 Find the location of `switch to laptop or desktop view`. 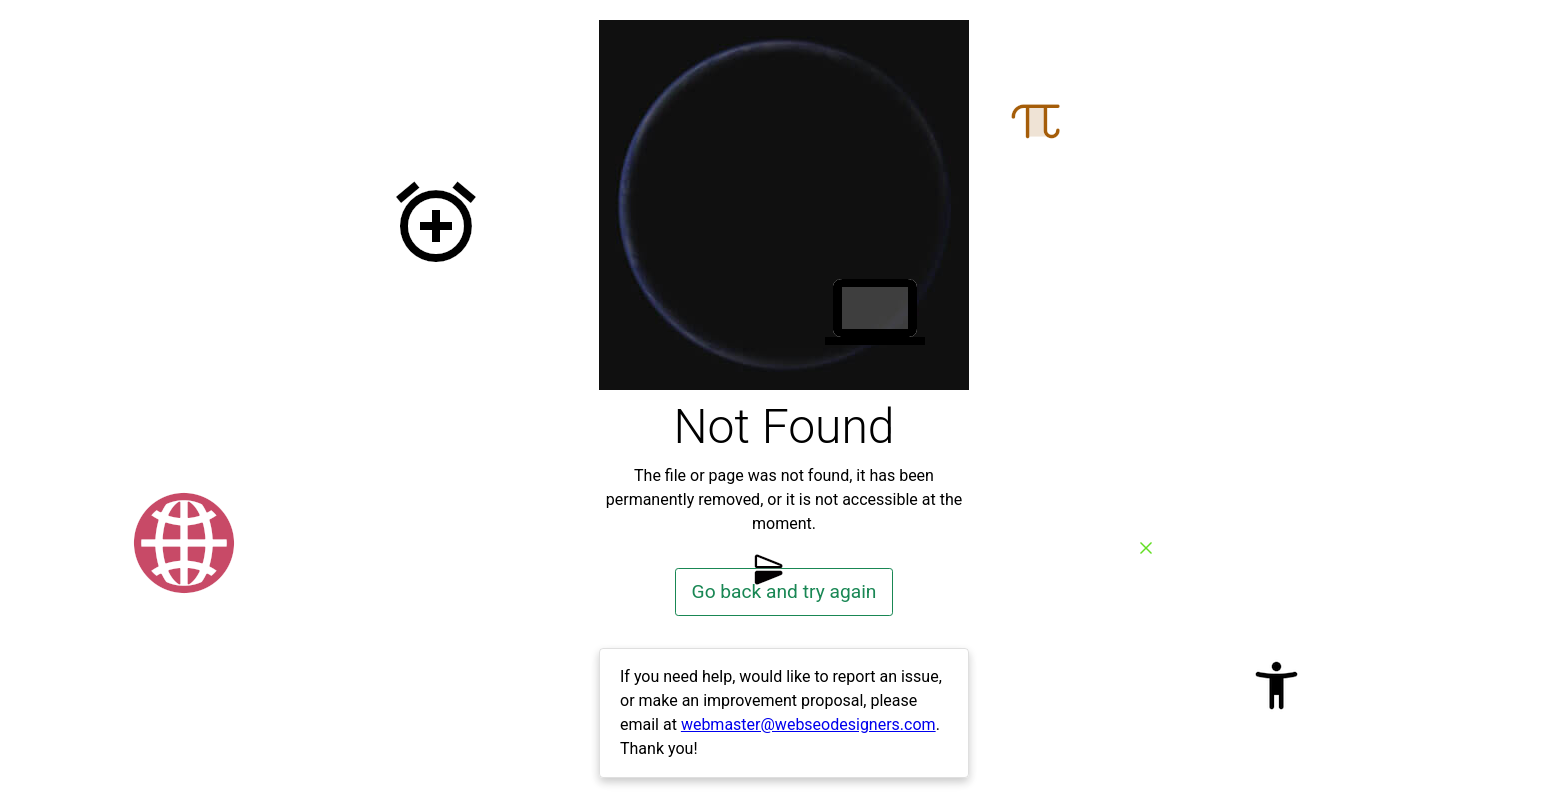

switch to laptop or desktop view is located at coordinates (875, 312).